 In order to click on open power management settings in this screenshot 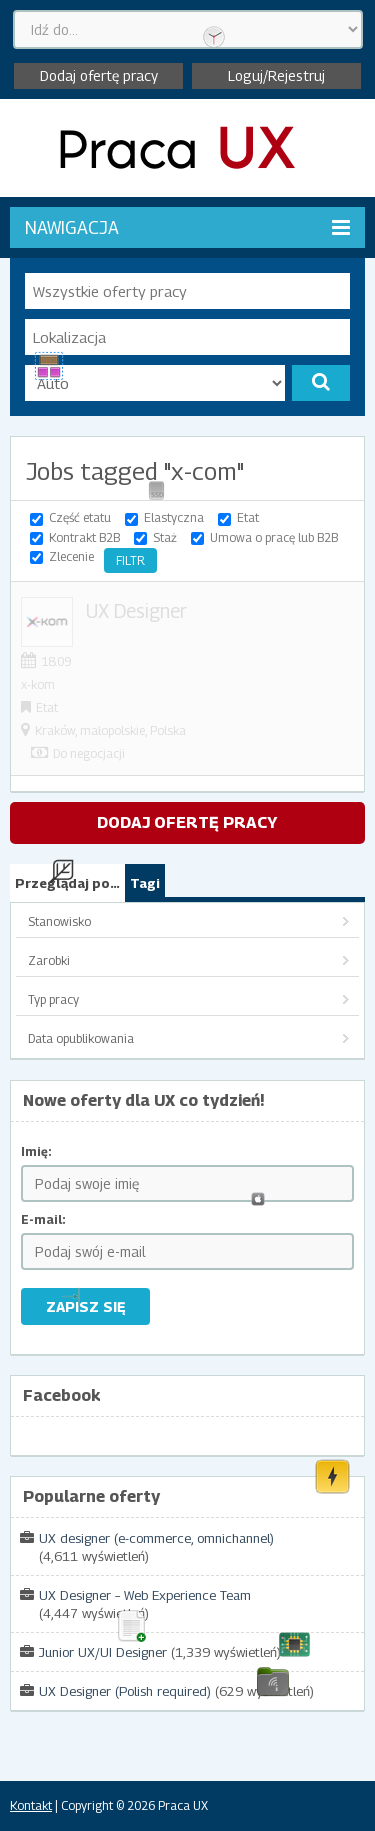, I will do `click(332, 1476)`.